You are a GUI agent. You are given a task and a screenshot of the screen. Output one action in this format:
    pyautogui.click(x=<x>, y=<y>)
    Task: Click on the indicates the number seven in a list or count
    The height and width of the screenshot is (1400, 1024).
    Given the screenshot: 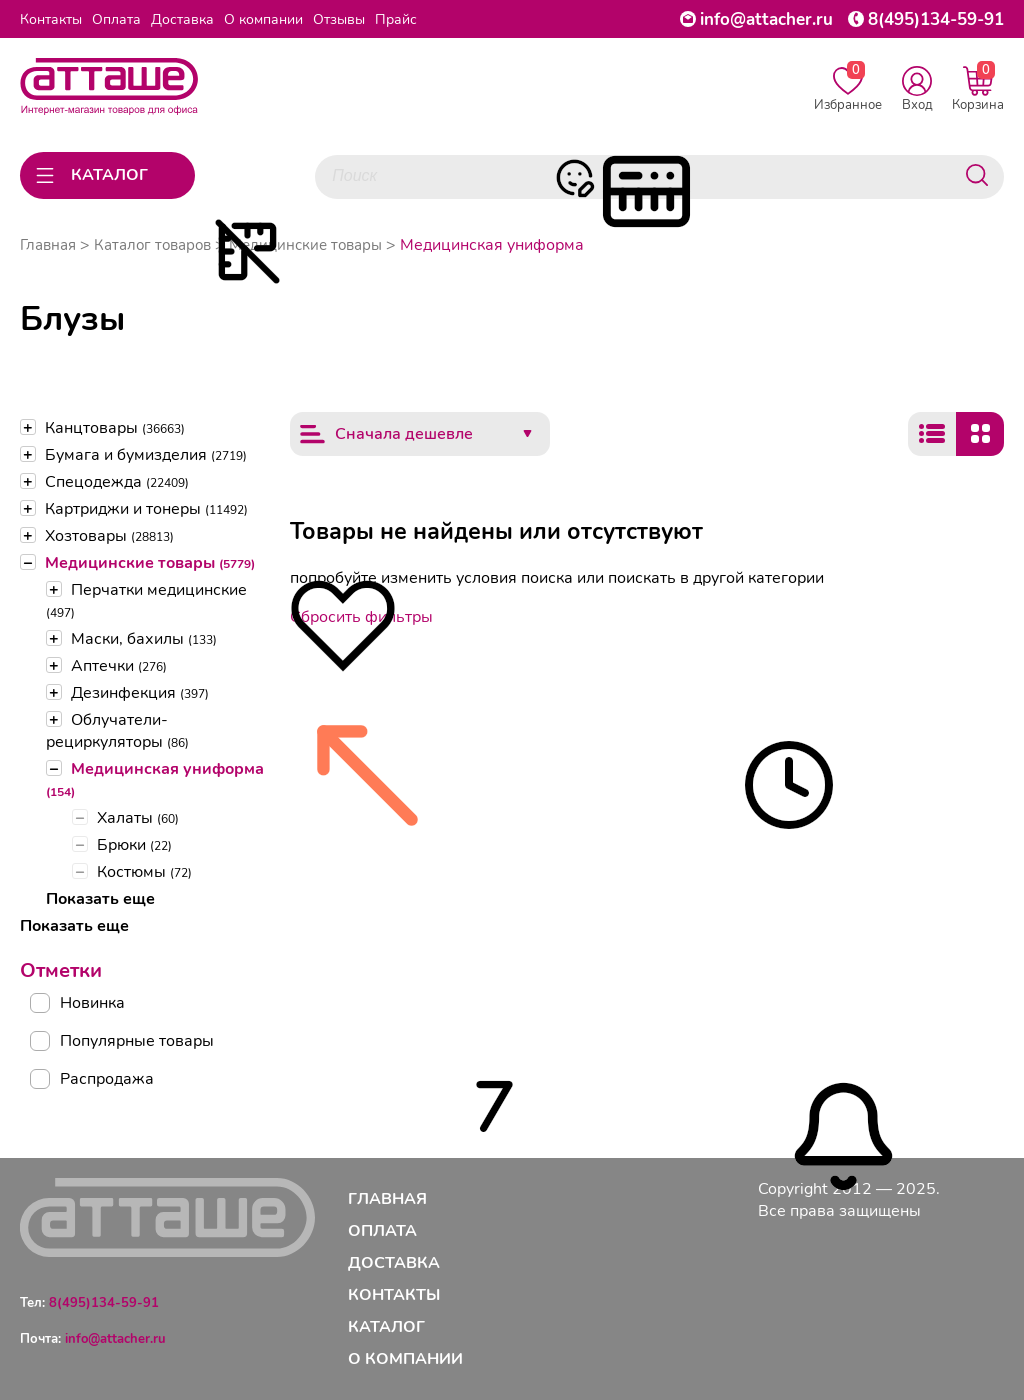 What is the action you would take?
    pyautogui.click(x=494, y=1106)
    